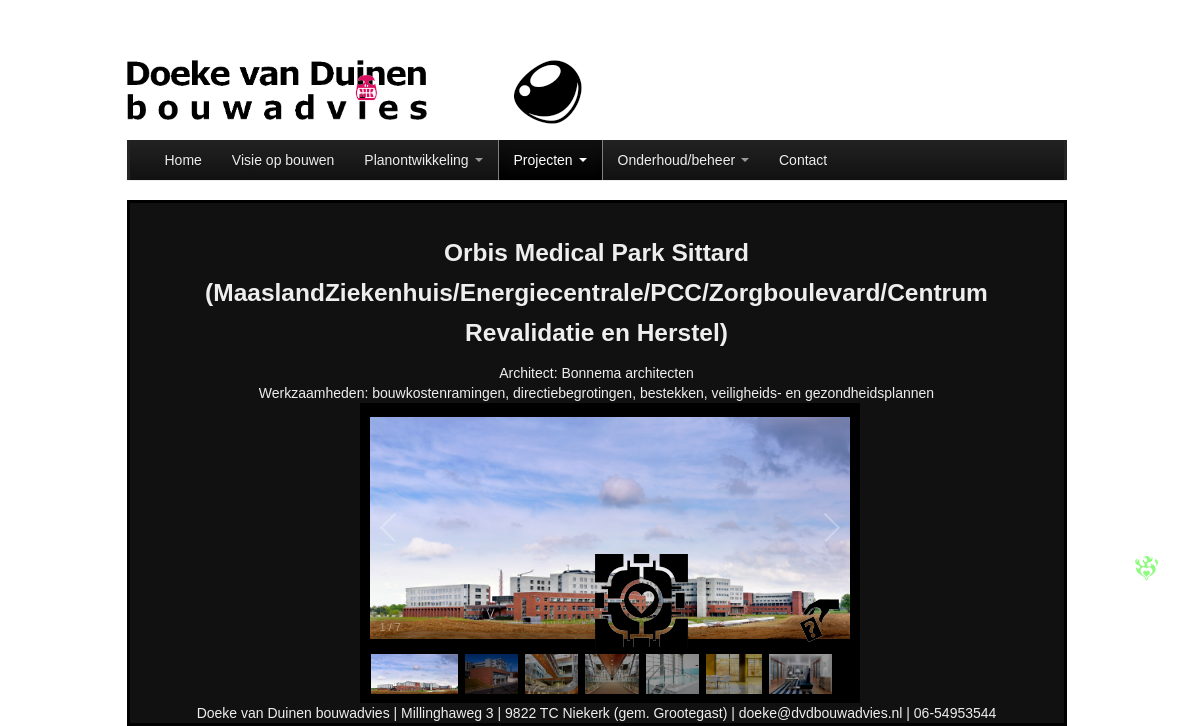 The width and height of the screenshot is (1193, 726). What do you see at coordinates (641, 600) in the screenshot?
I see `companion cube item or collectible from Portal` at bounding box center [641, 600].